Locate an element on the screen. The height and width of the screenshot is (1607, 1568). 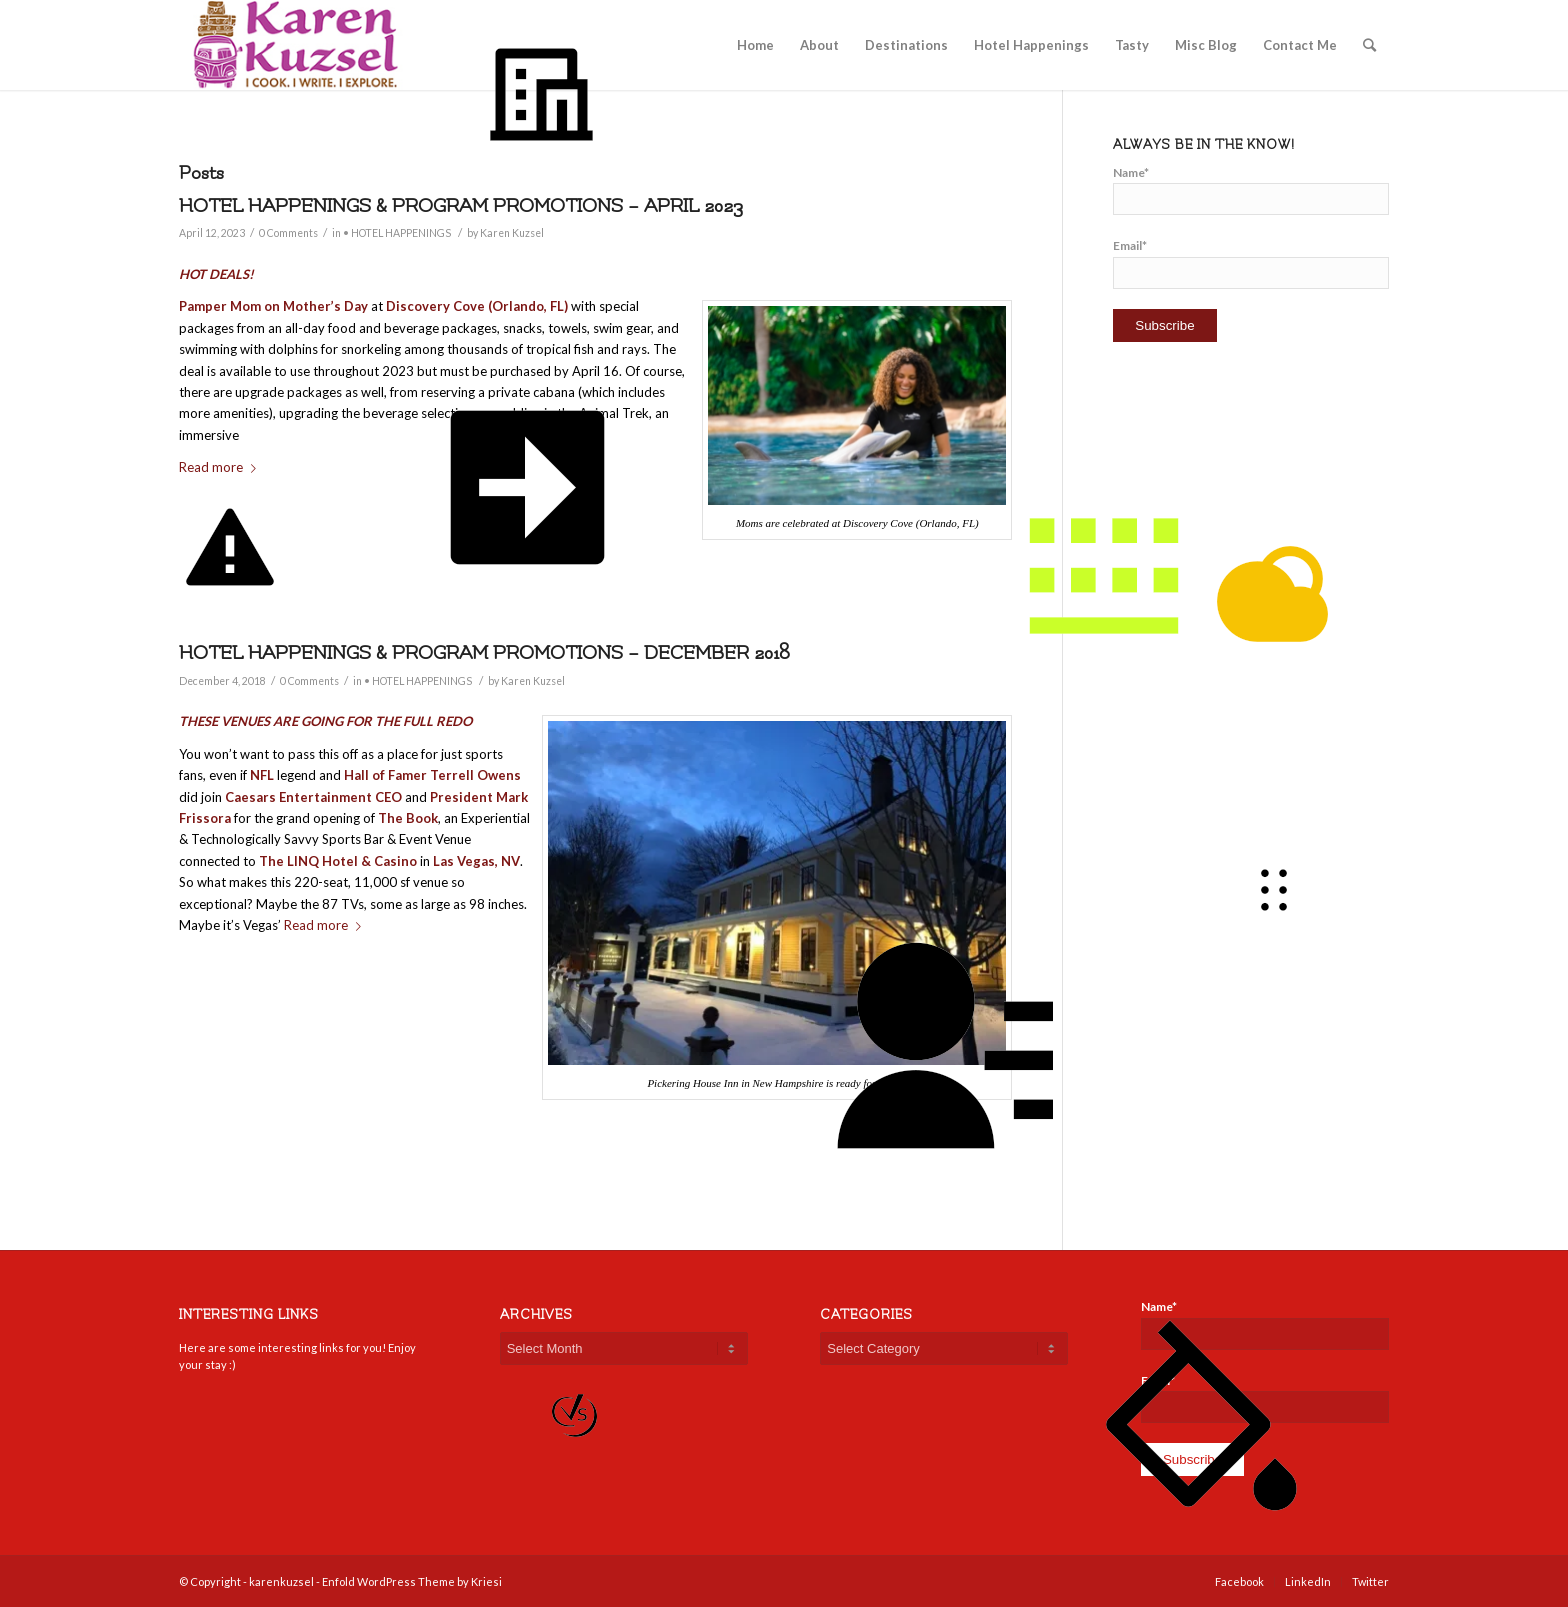
drag to reorder this item is located at coordinates (1274, 890).